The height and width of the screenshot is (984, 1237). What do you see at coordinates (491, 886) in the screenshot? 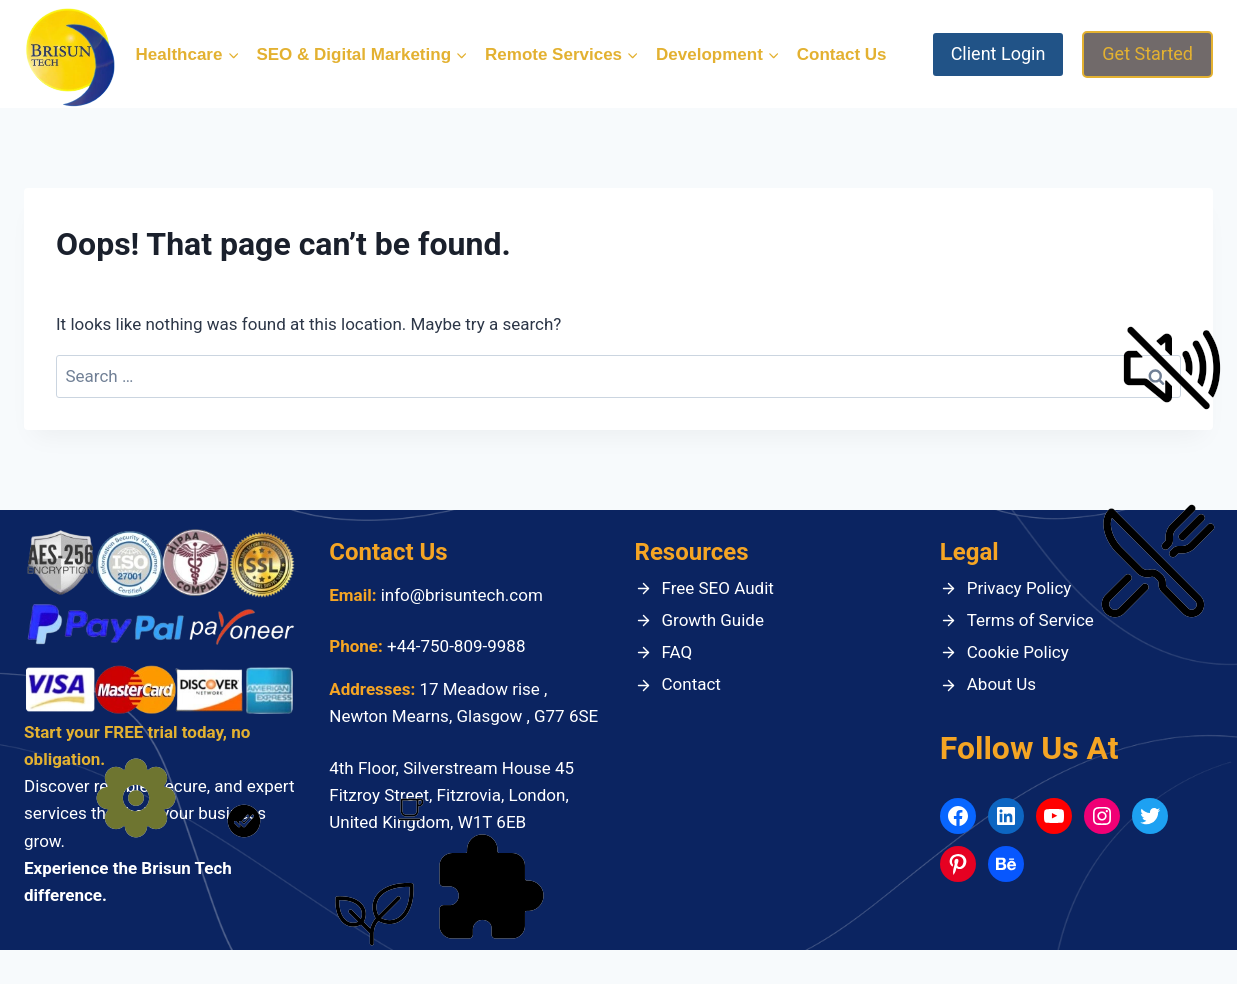
I see `access browser extensions or add-ons` at bounding box center [491, 886].